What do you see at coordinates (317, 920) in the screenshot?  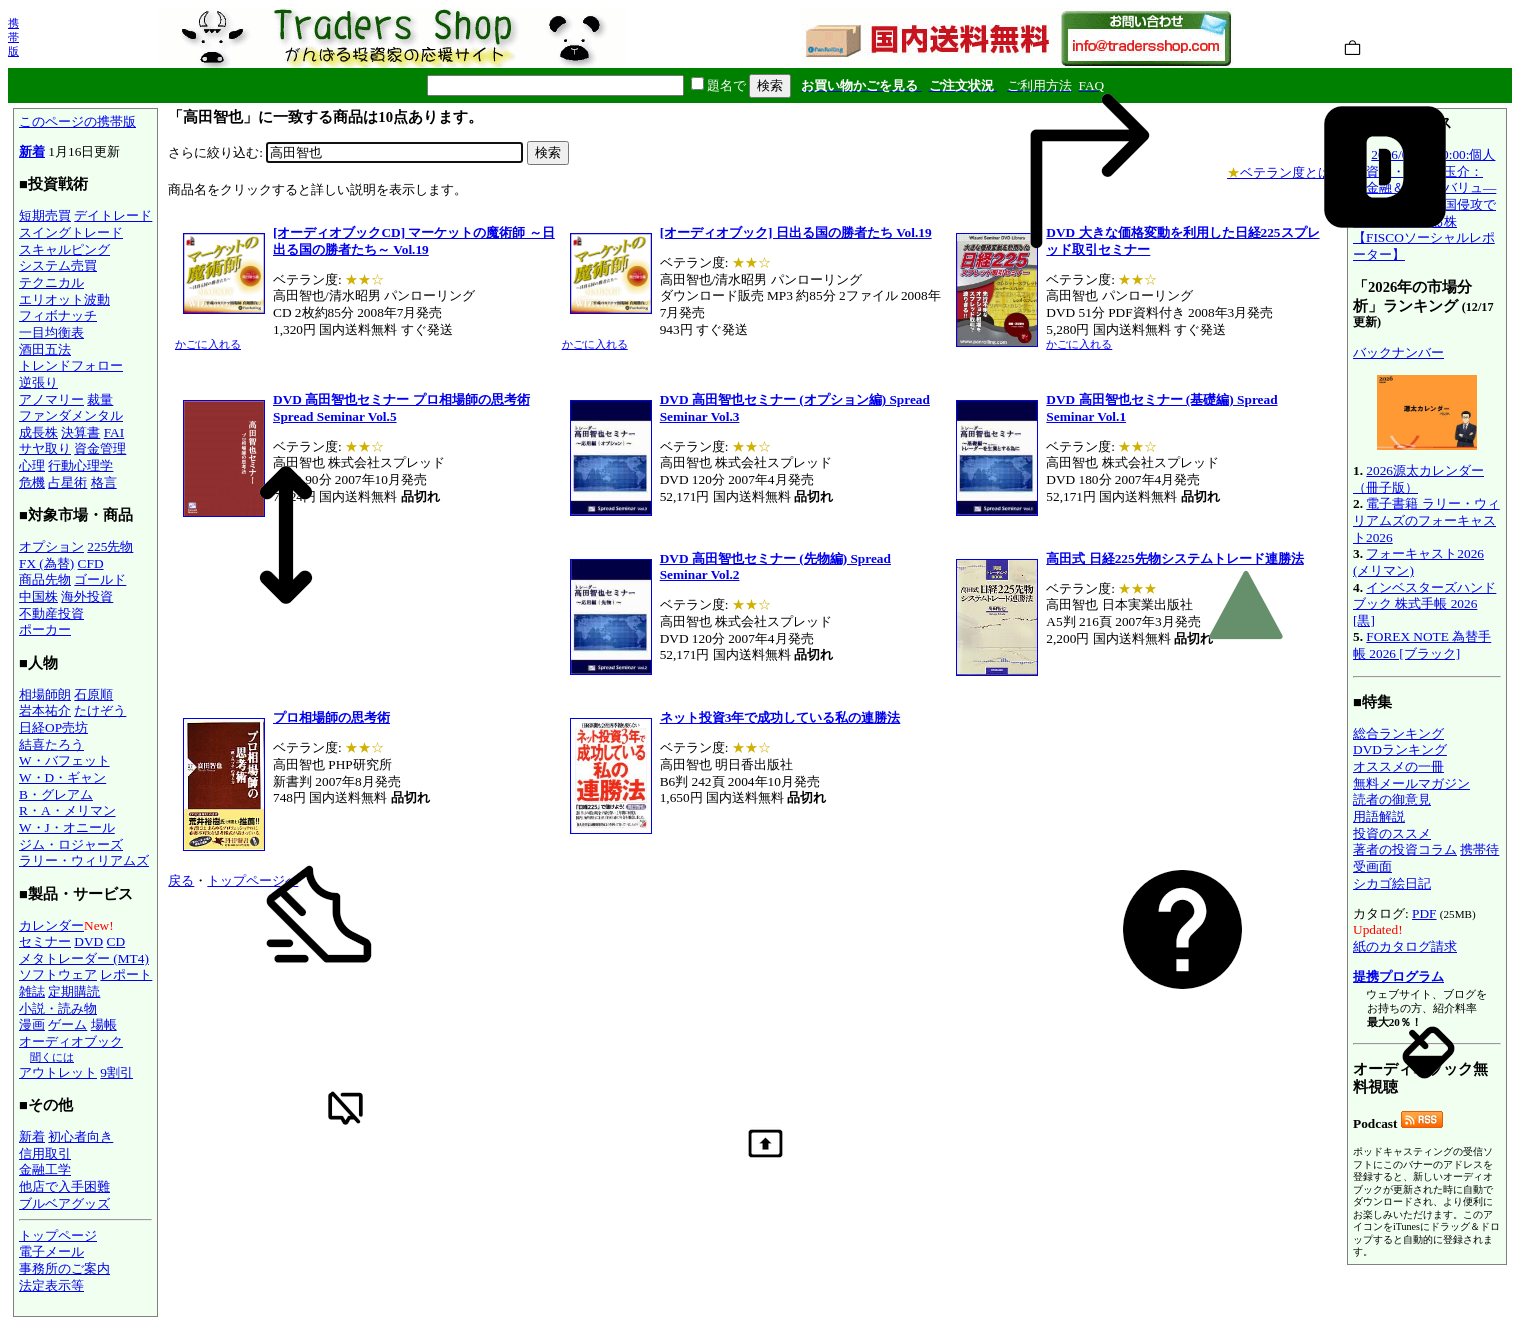 I see `start a running or fitness activity` at bounding box center [317, 920].